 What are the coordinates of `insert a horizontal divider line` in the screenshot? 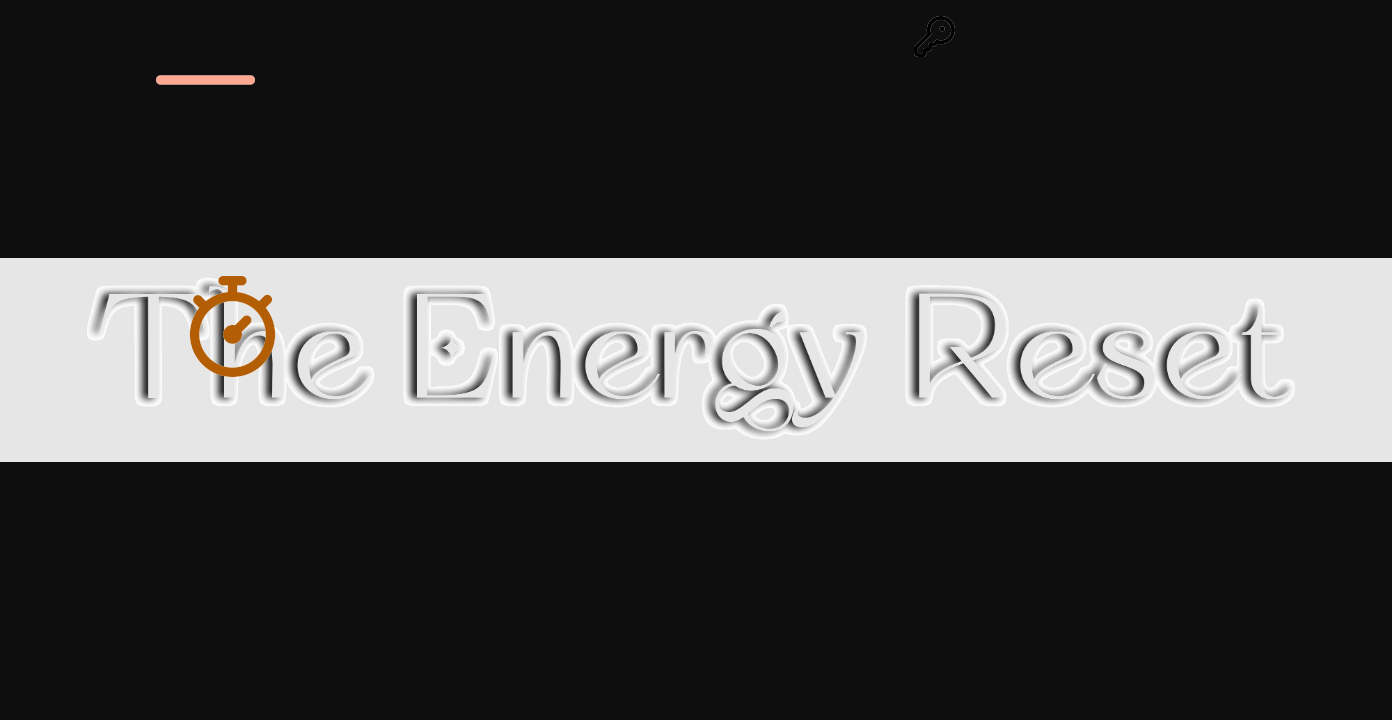 It's located at (205, 81).